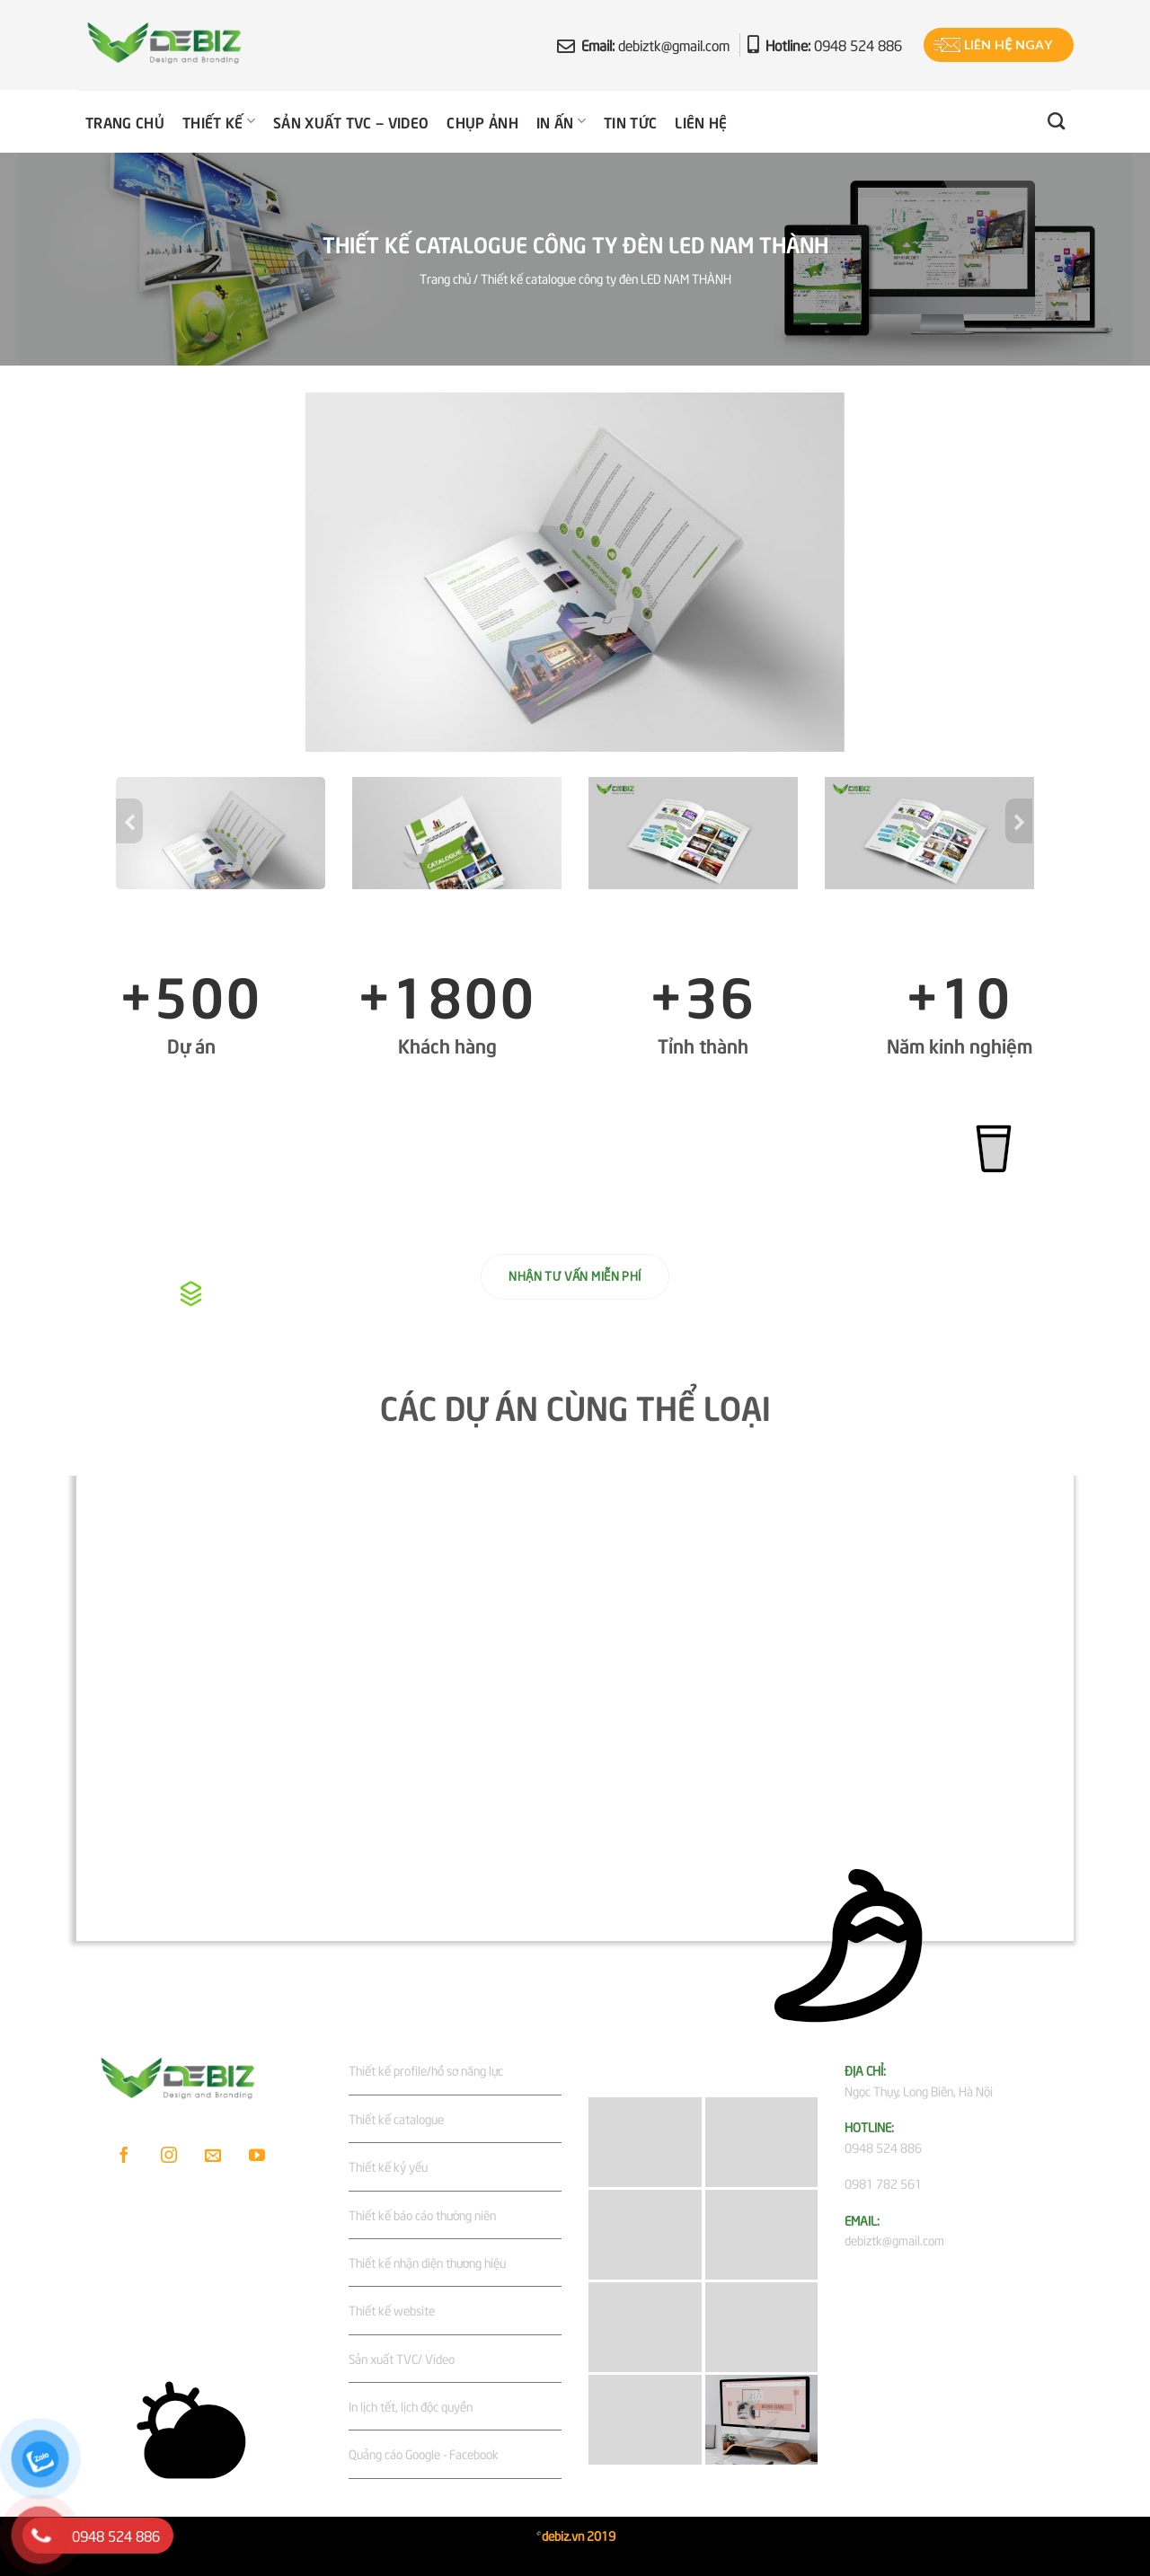 This screenshot has height=2576, width=1150. Describe the element at coordinates (994, 1148) in the screenshot. I see `view nearby bars or pubs` at that location.